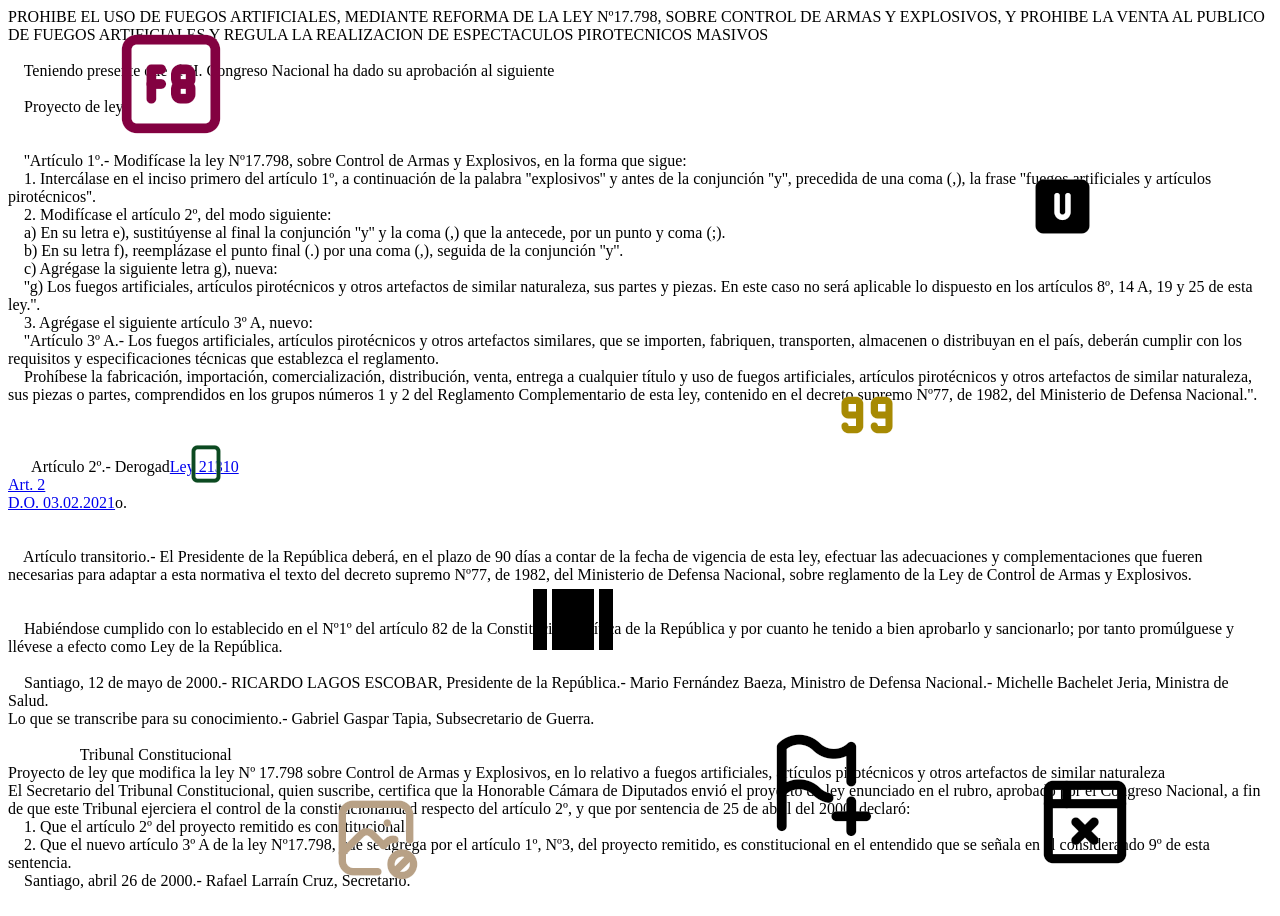 Image resolution: width=1280 pixels, height=916 pixels. I want to click on cancel image upload, so click(376, 838).